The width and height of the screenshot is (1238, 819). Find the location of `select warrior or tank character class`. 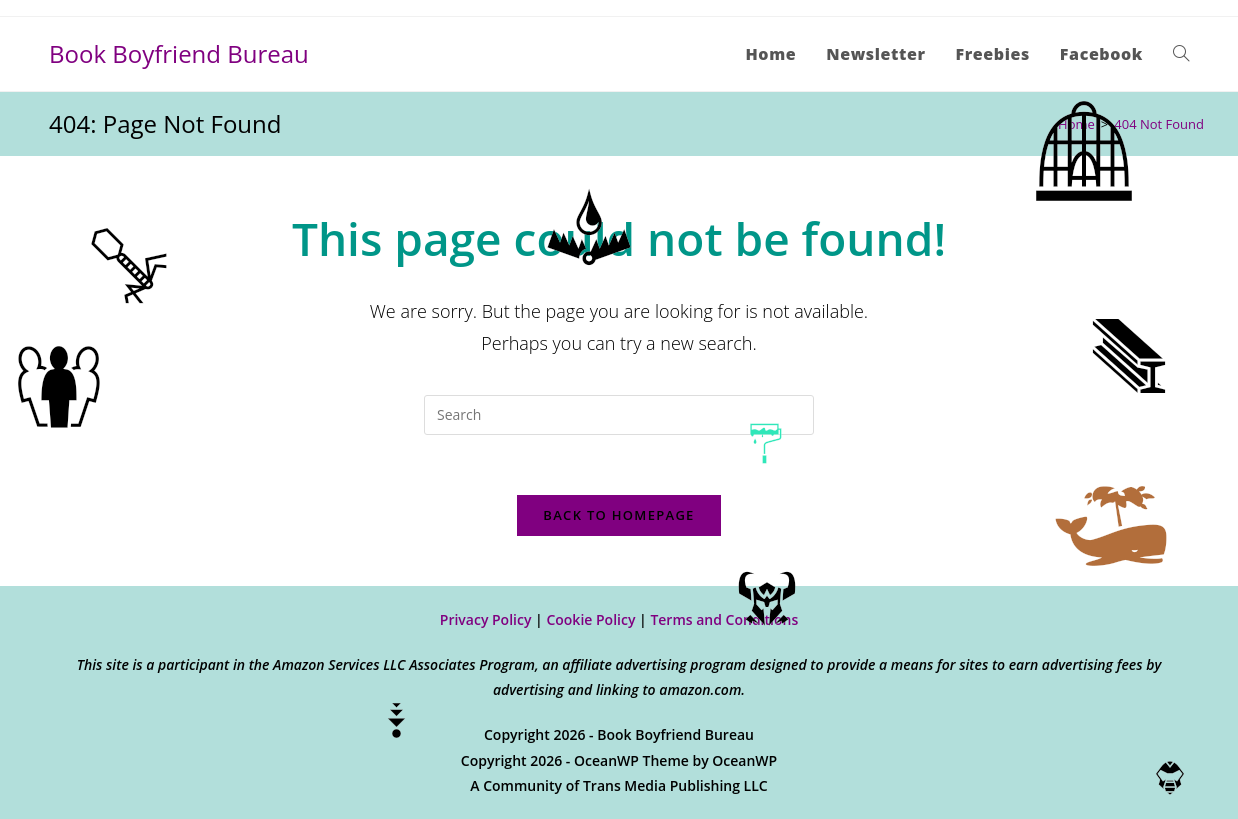

select warrior or tank character class is located at coordinates (767, 598).